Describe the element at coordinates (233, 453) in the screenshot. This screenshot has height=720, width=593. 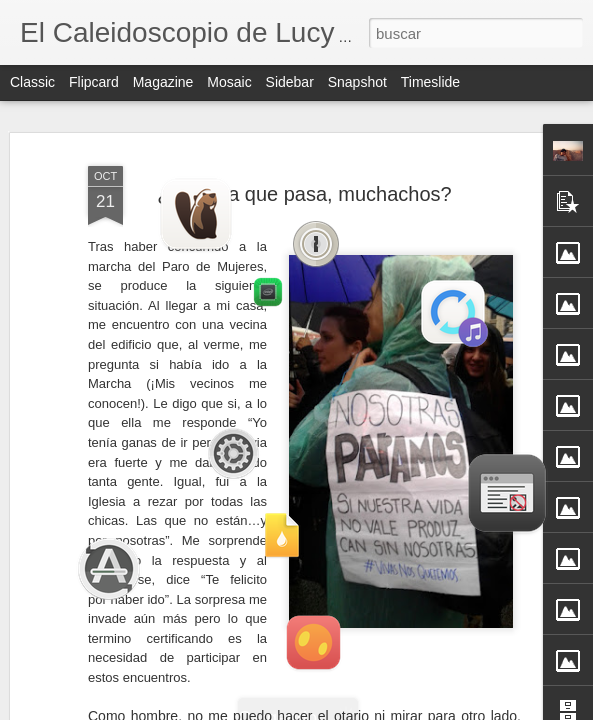
I see `open system settings` at that location.